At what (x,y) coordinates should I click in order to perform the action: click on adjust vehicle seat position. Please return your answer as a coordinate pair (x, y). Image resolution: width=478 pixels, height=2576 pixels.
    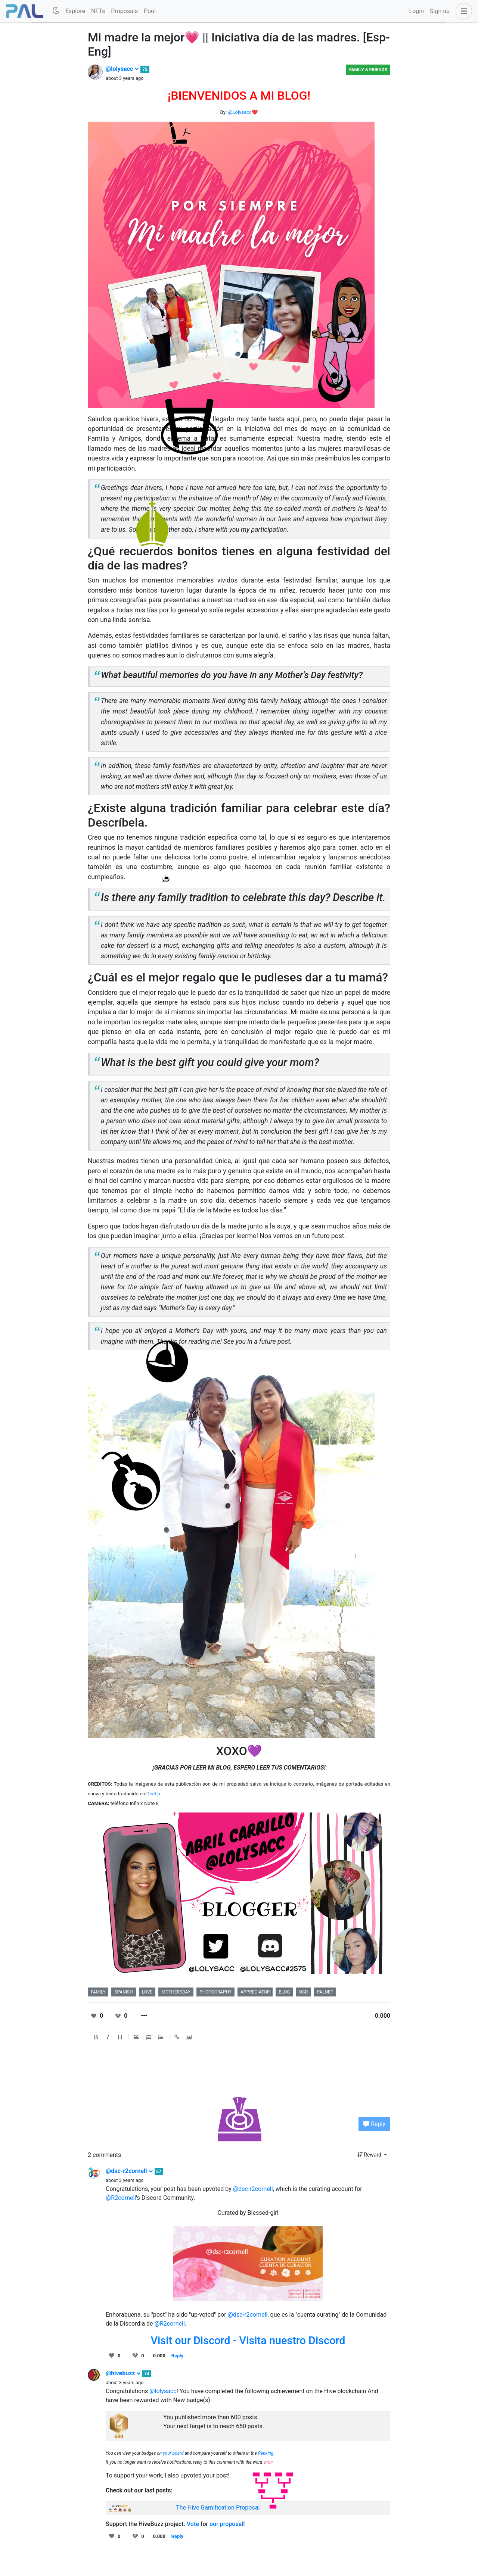
    Looking at the image, I should click on (180, 133).